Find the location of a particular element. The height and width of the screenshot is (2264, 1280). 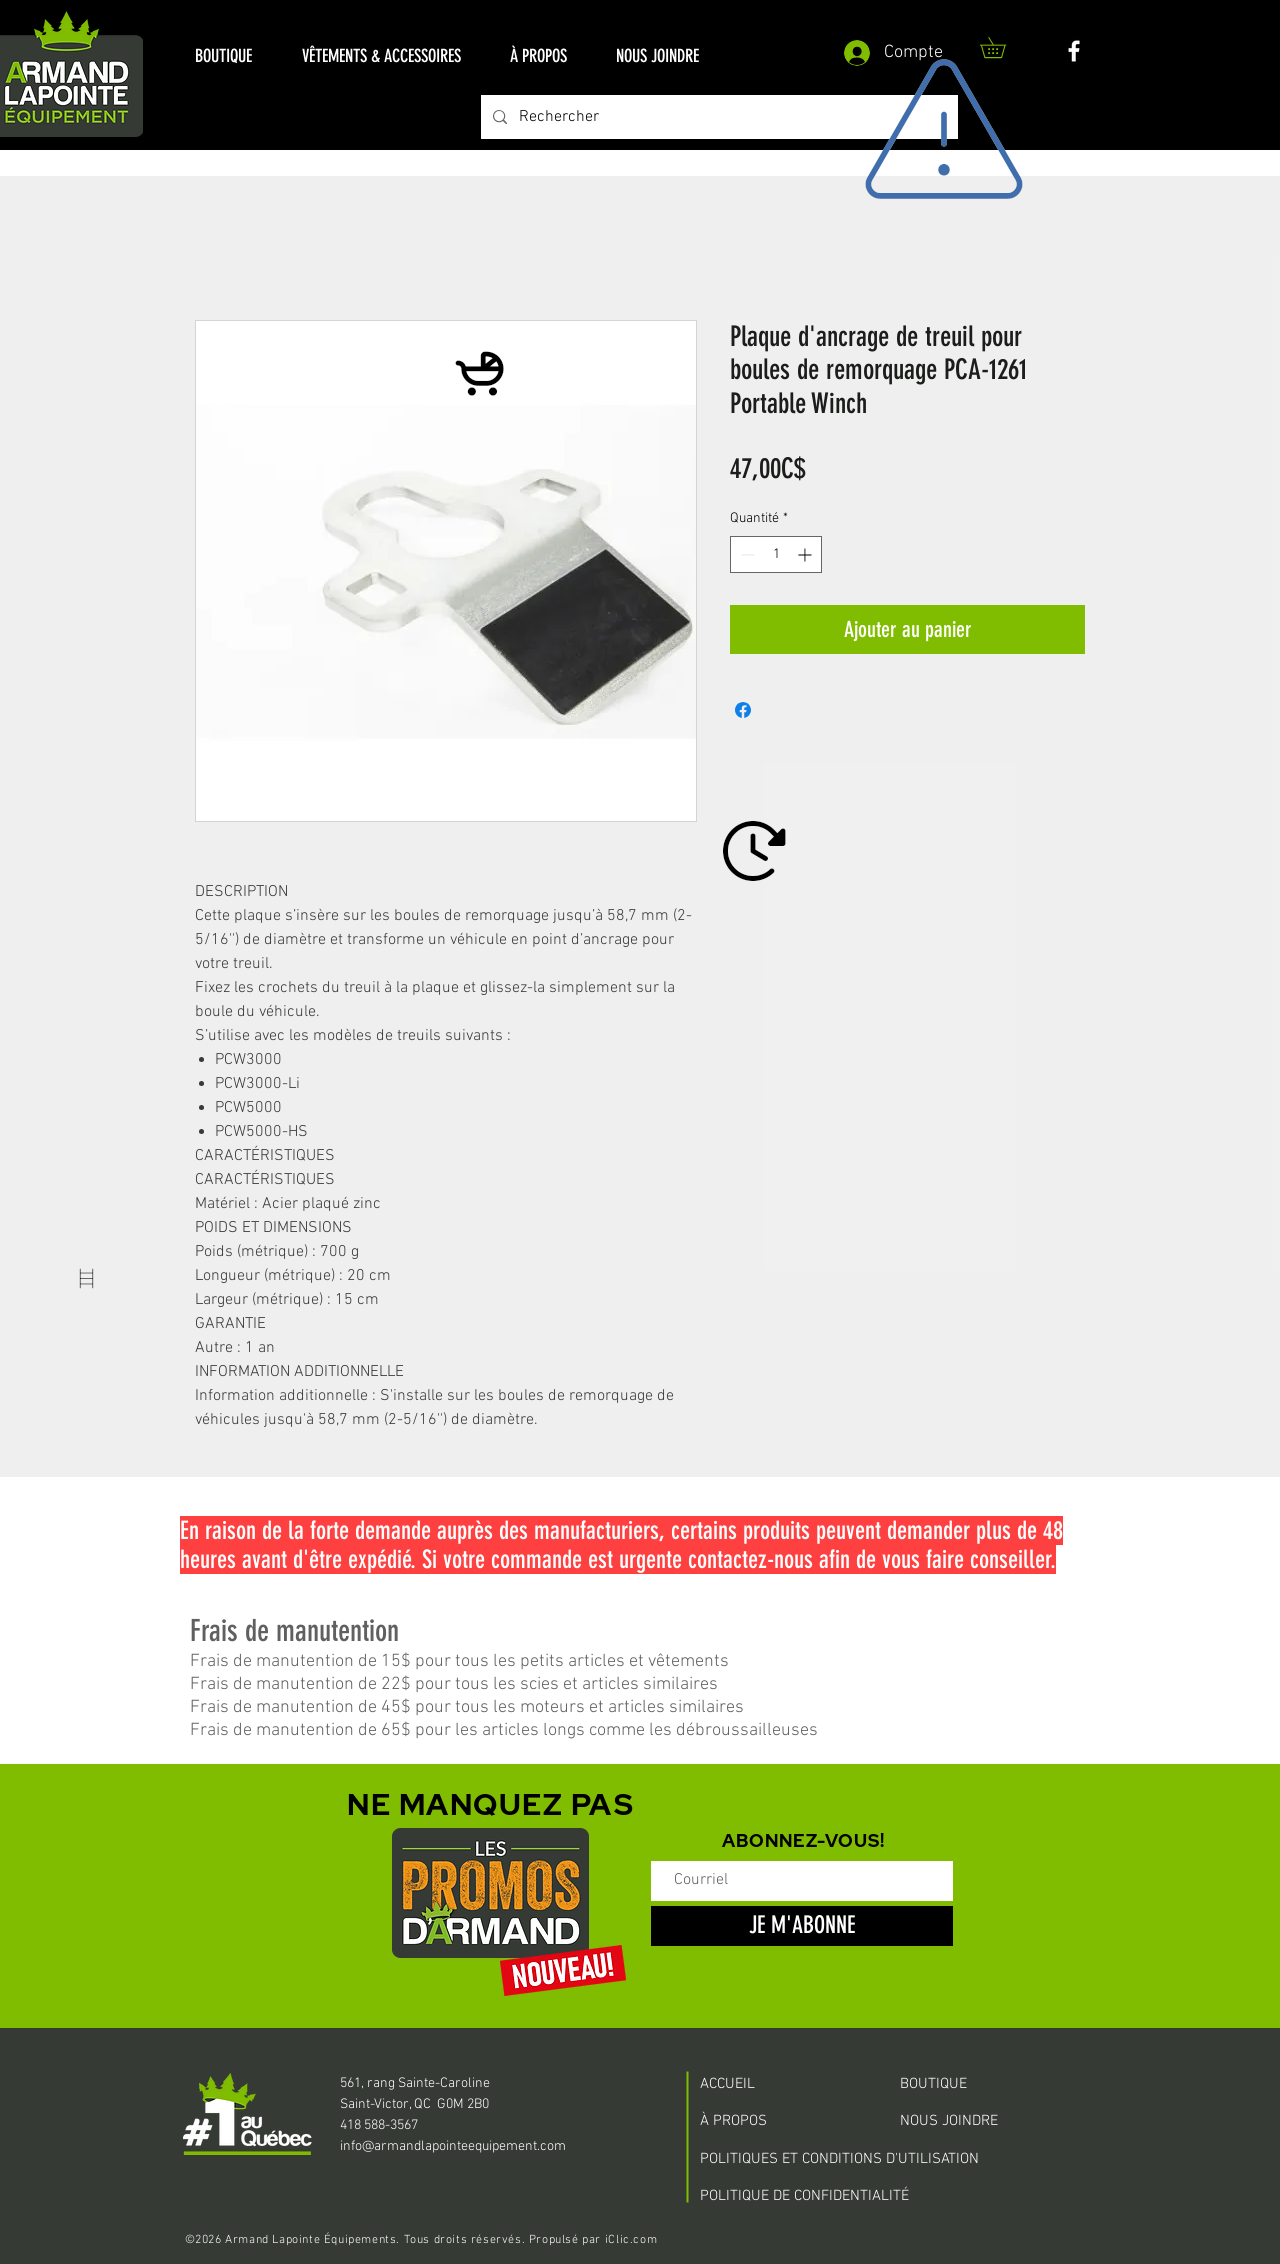

indicates a warning or caution state is located at coordinates (944, 132).